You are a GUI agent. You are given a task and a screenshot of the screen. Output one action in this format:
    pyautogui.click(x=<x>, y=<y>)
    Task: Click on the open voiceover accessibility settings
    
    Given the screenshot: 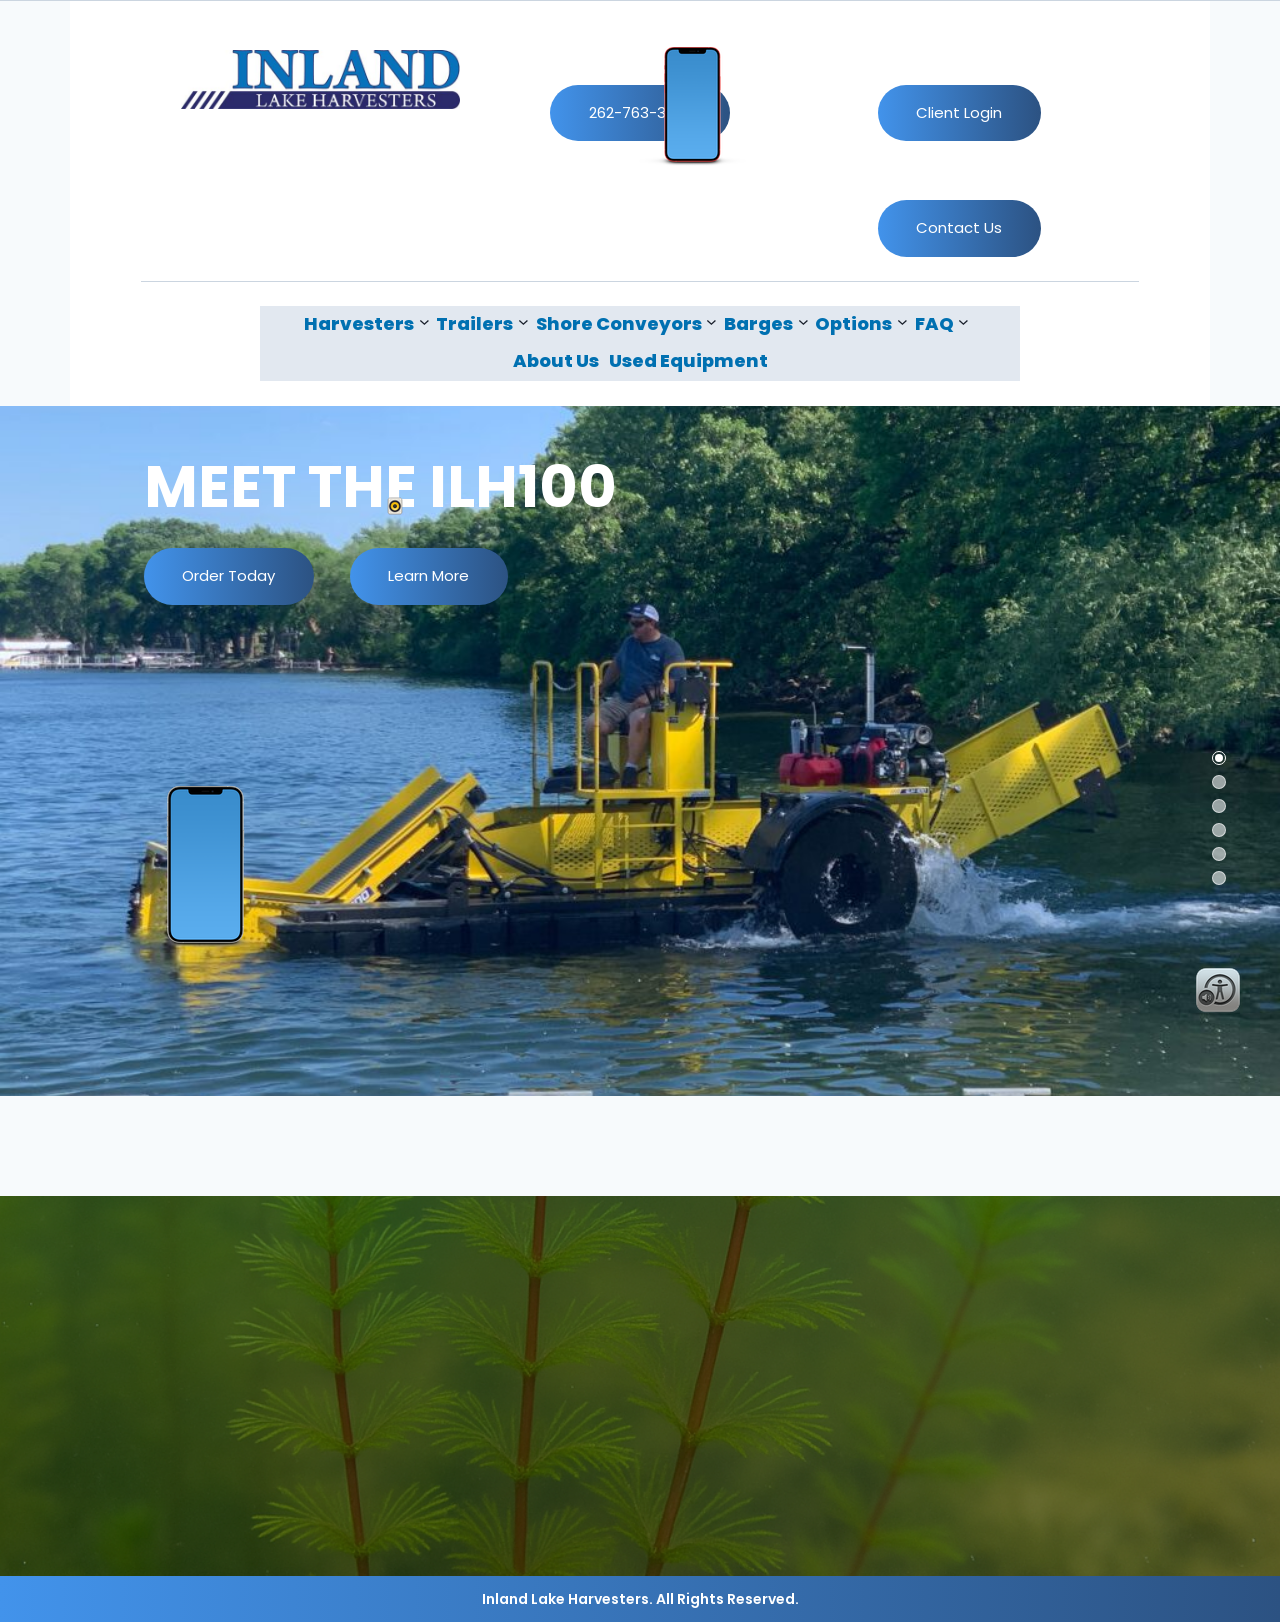 What is the action you would take?
    pyautogui.click(x=1218, y=990)
    